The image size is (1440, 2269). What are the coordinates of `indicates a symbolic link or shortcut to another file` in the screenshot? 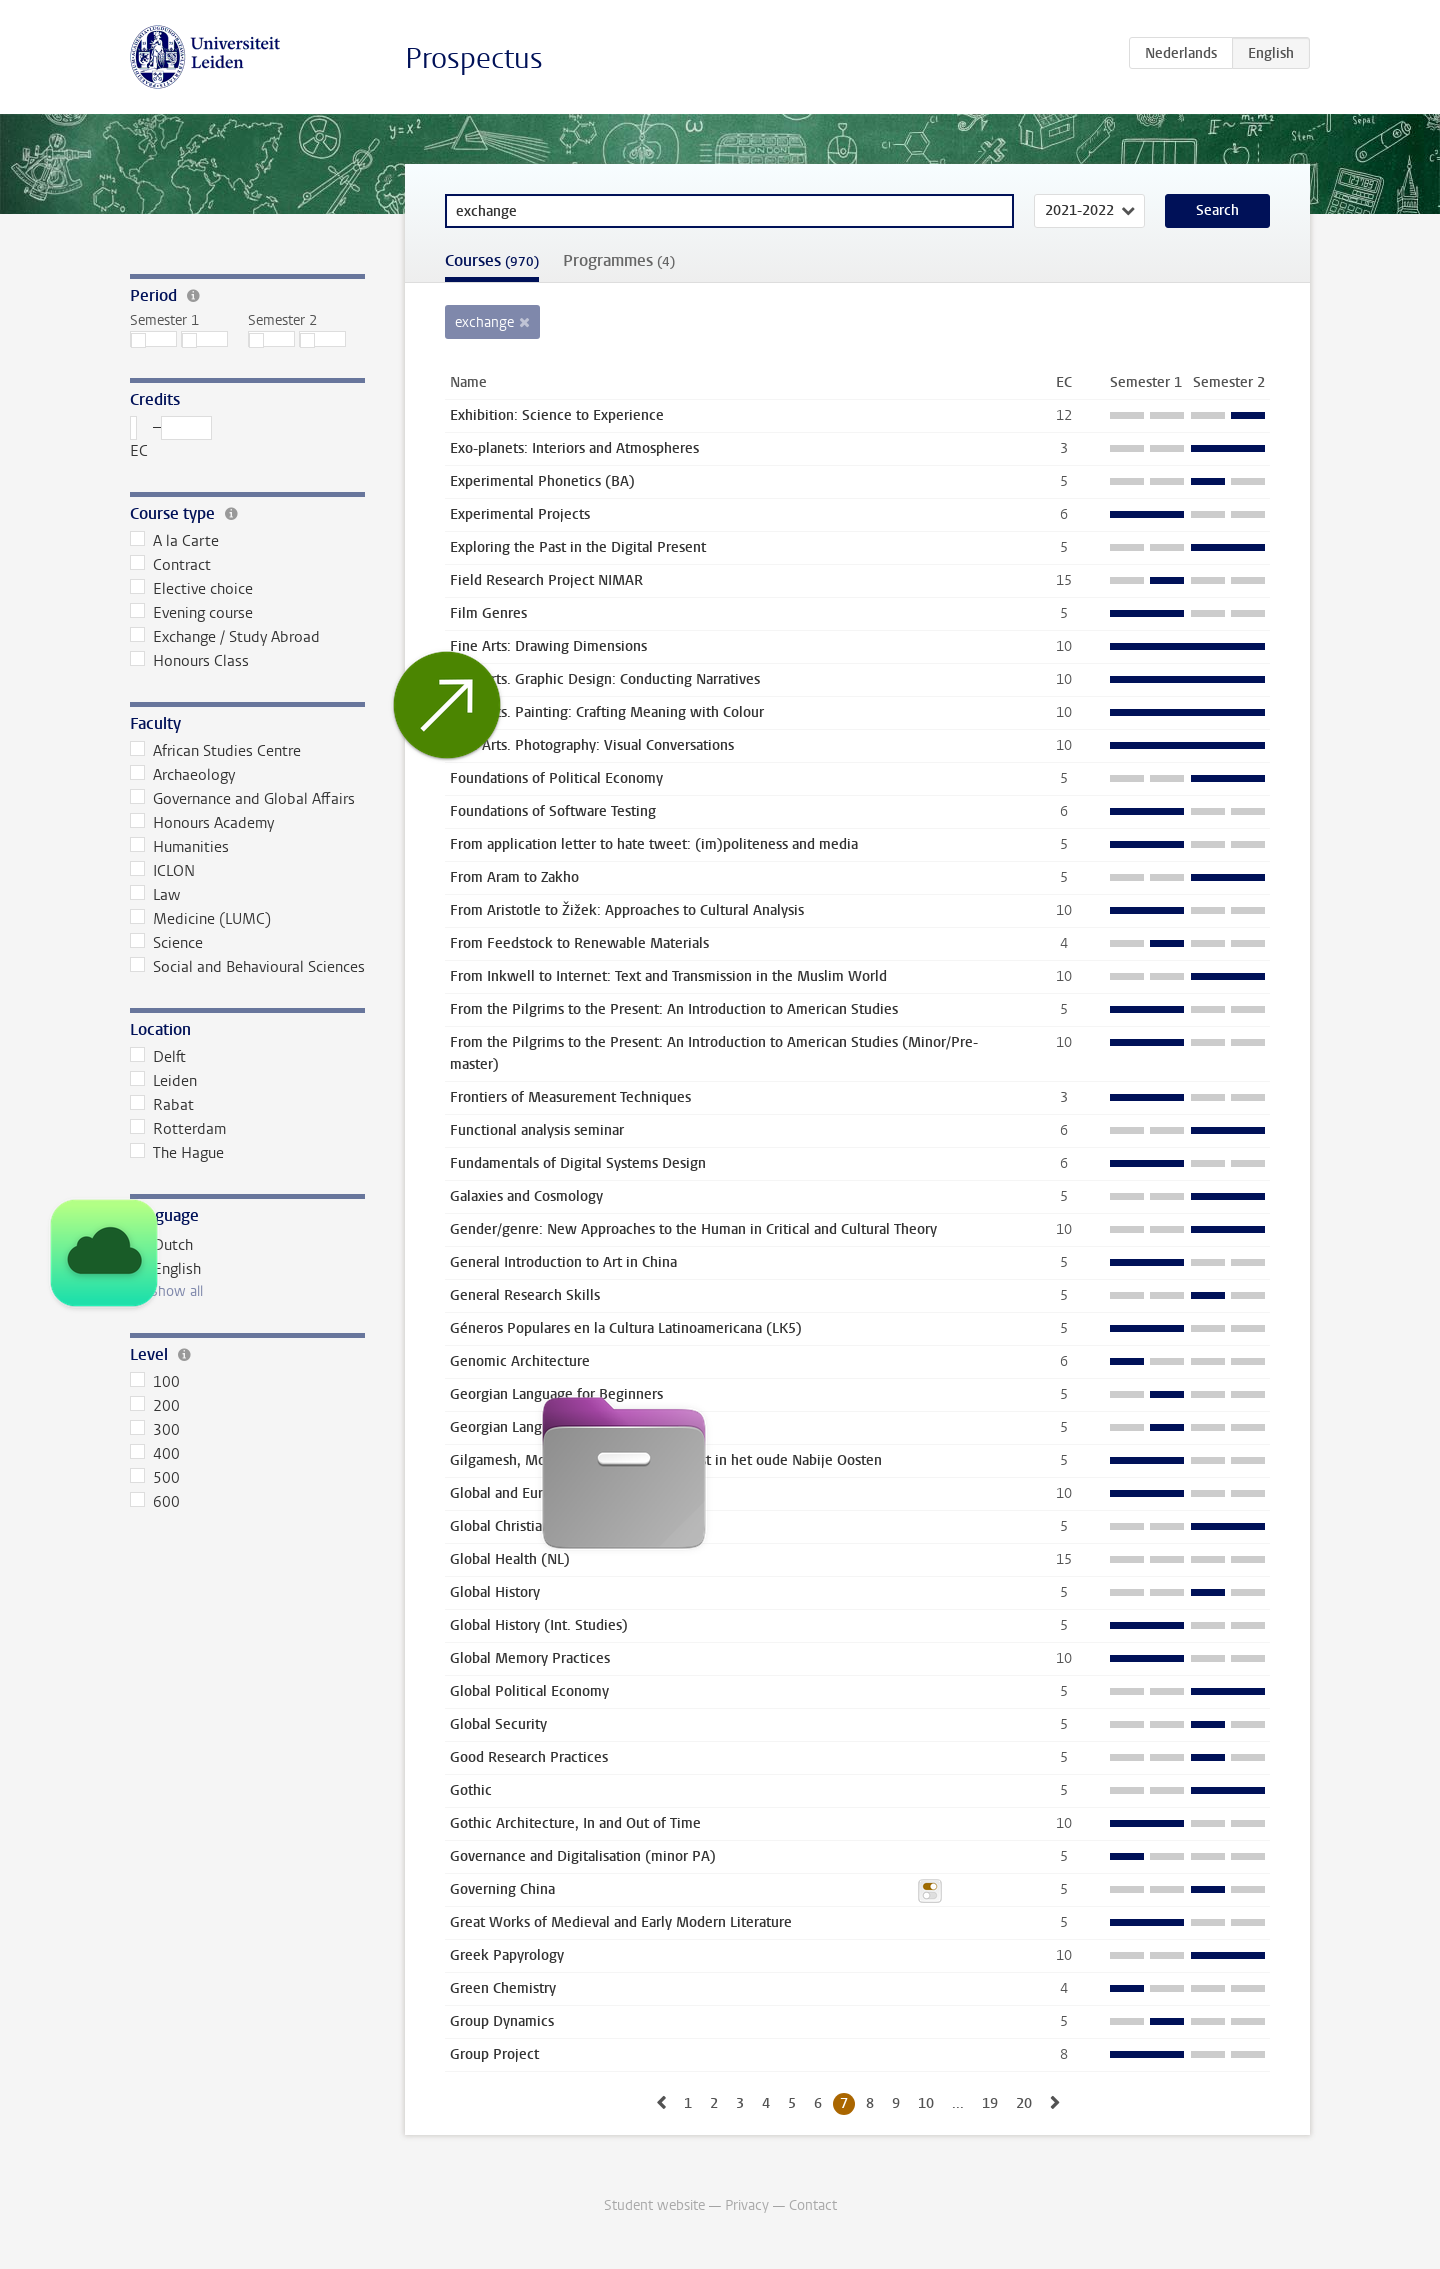 It's located at (447, 705).